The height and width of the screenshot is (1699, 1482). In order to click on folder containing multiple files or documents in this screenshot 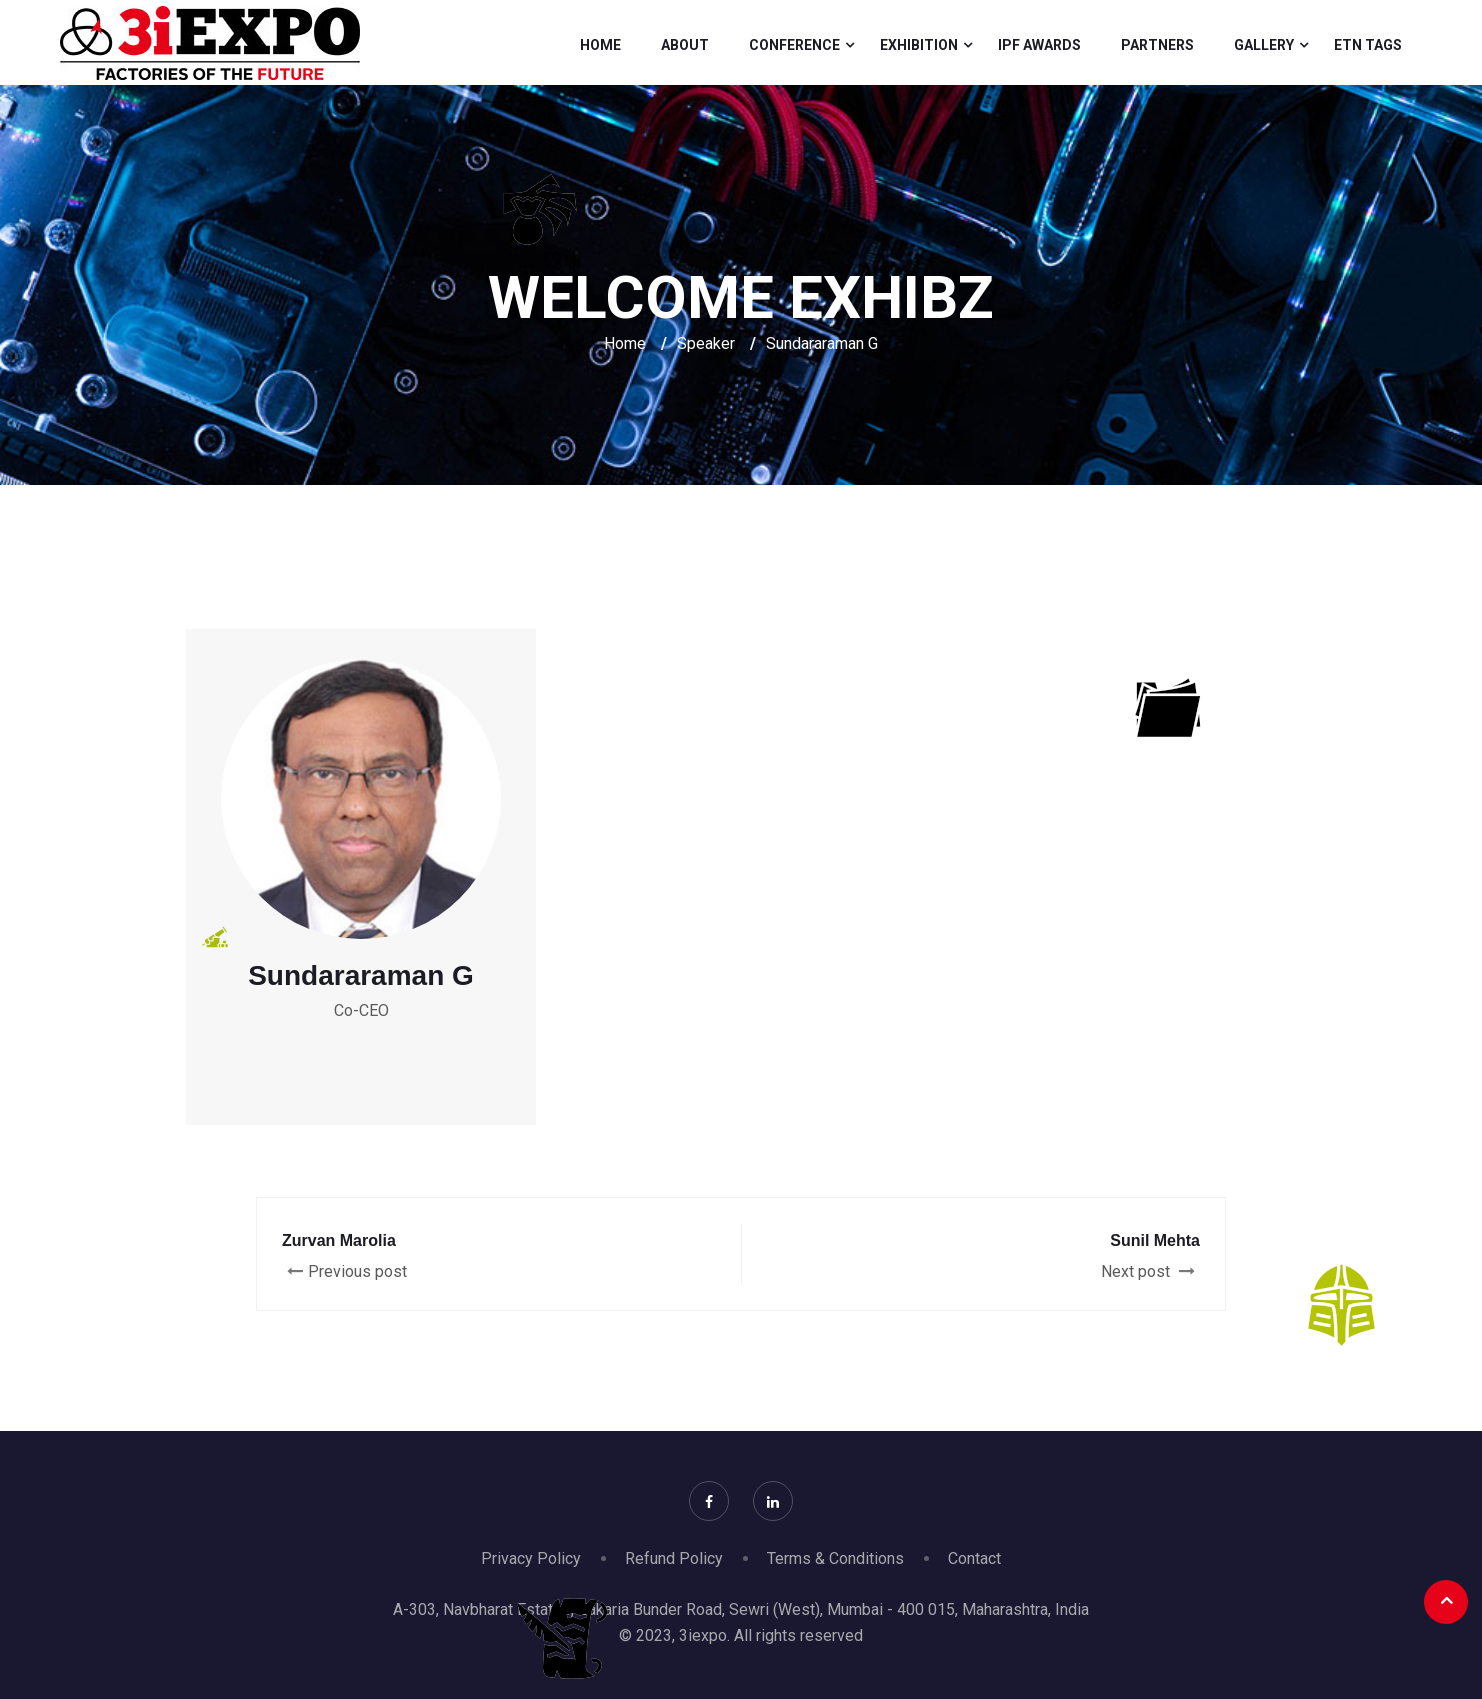, I will do `click(1167, 708)`.